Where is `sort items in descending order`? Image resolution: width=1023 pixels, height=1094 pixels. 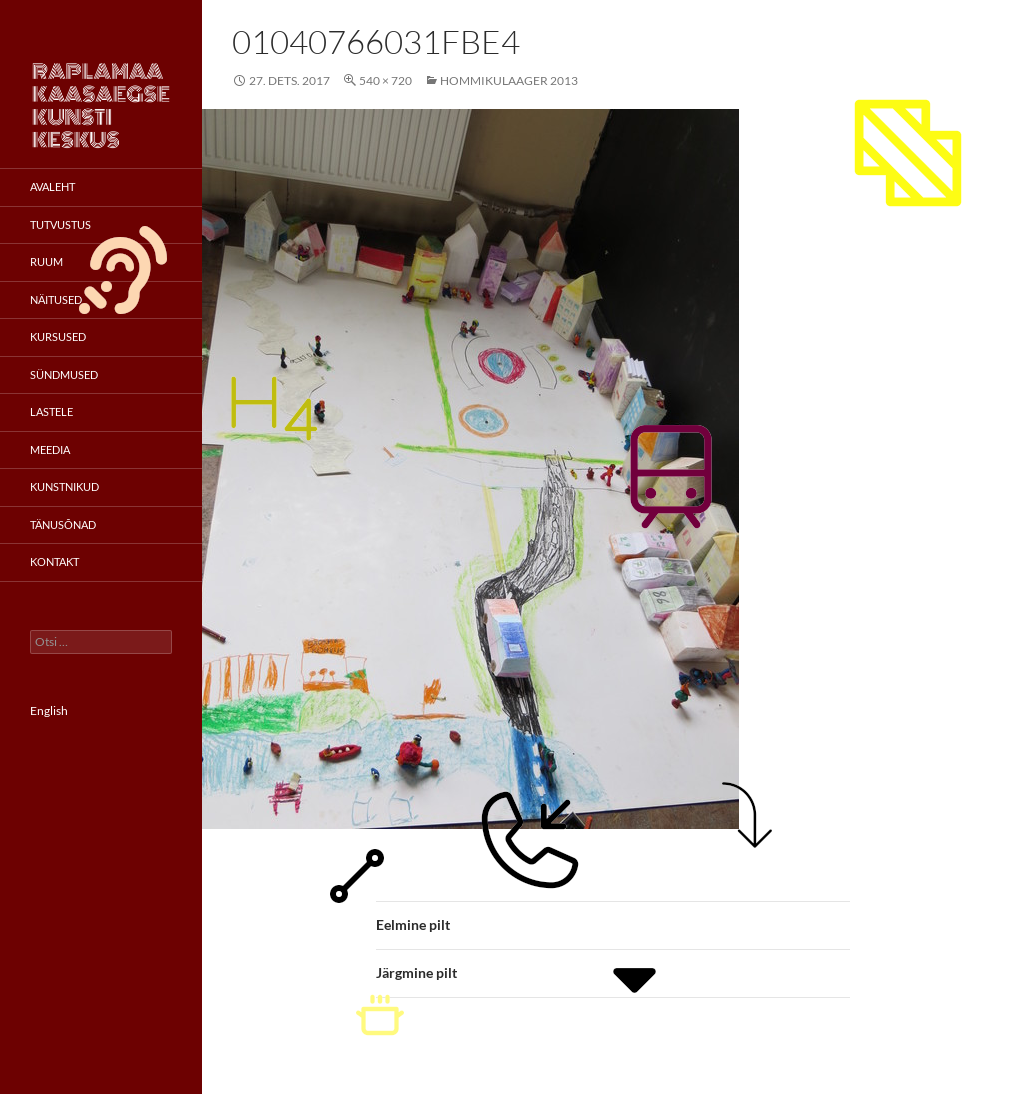
sort items in descending order is located at coordinates (634, 964).